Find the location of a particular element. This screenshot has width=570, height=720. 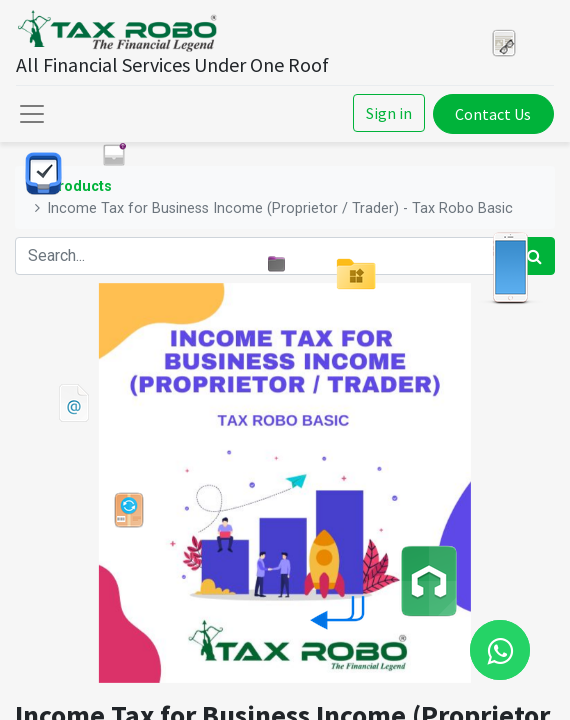

open the documents app is located at coordinates (504, 43).